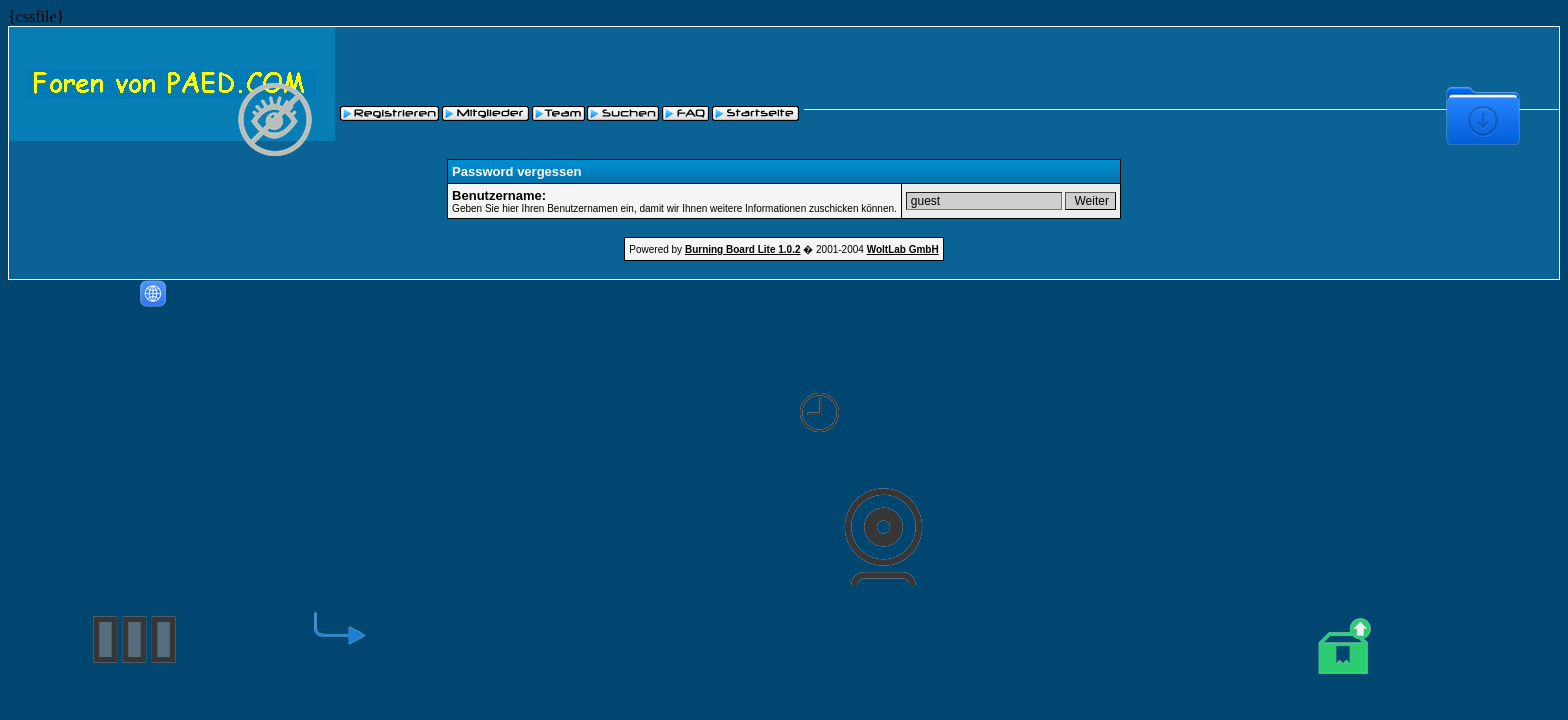 The width and height of the screenshot is (1568, 720). What do you see at coordinates (883, 533) in the screenshot?
I see `access webcam settings` at bounding box center [883, 533].